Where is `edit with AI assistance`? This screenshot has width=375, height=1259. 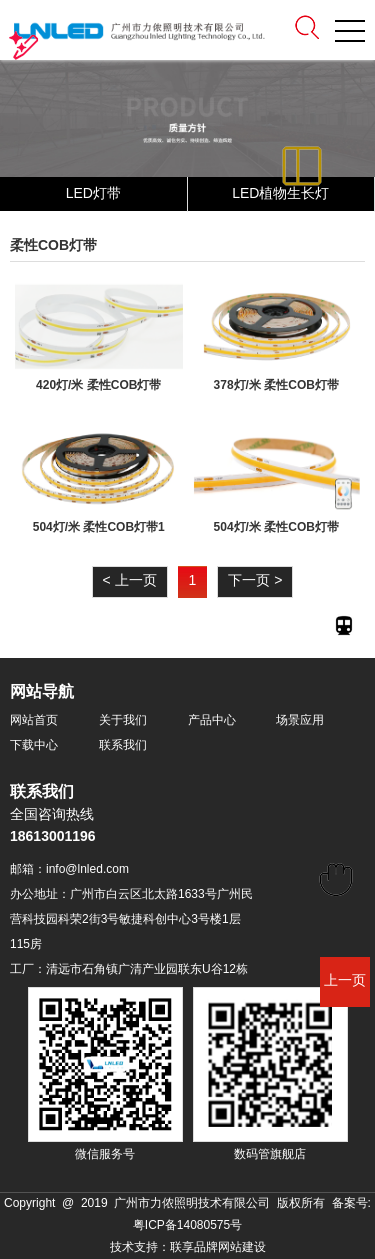
edit with AI assistance is located at coordinates (24, 46).